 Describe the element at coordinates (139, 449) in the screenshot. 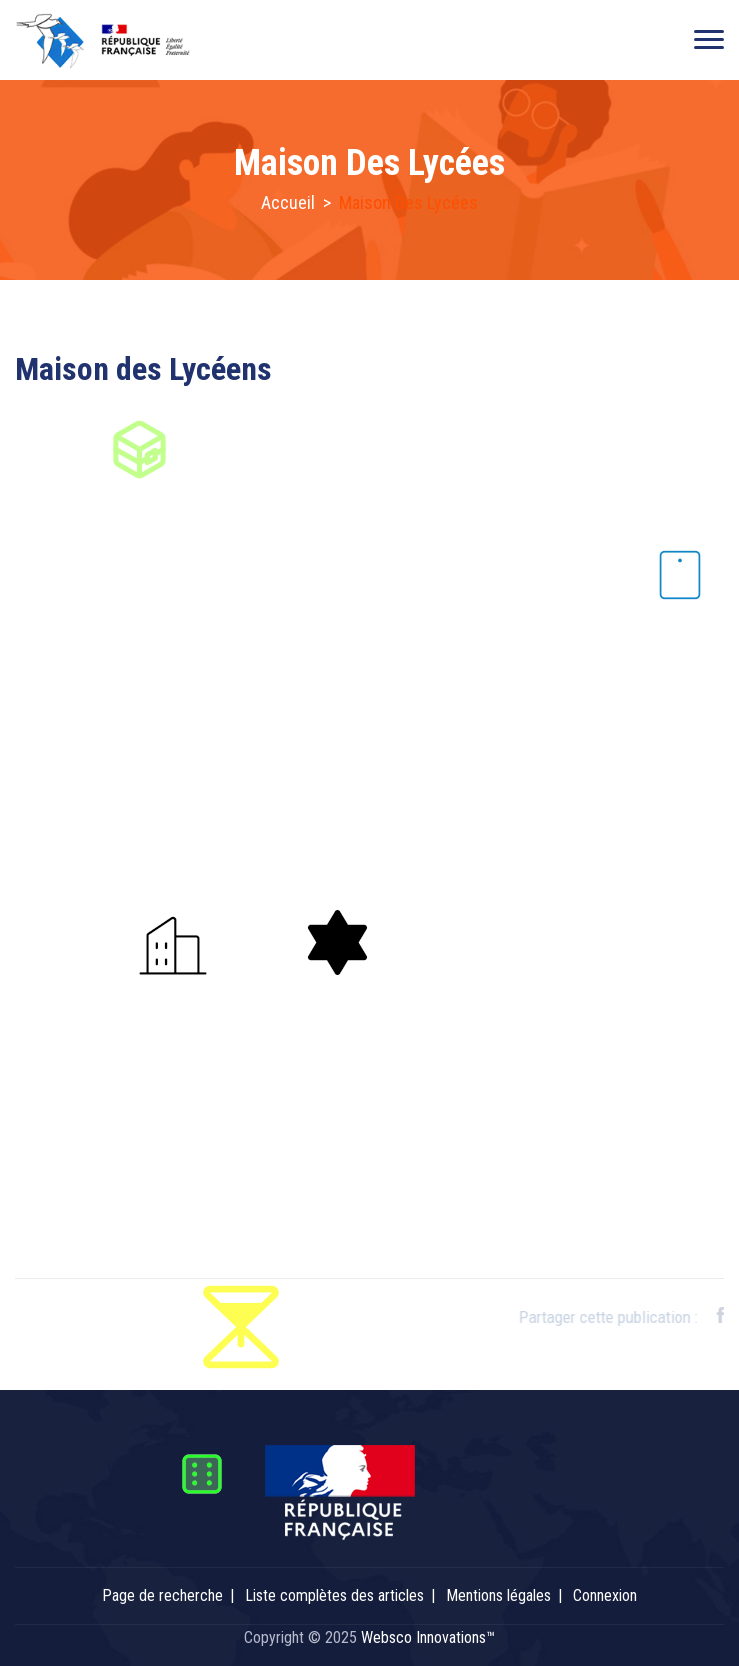

I see `open minecraft` at that location.